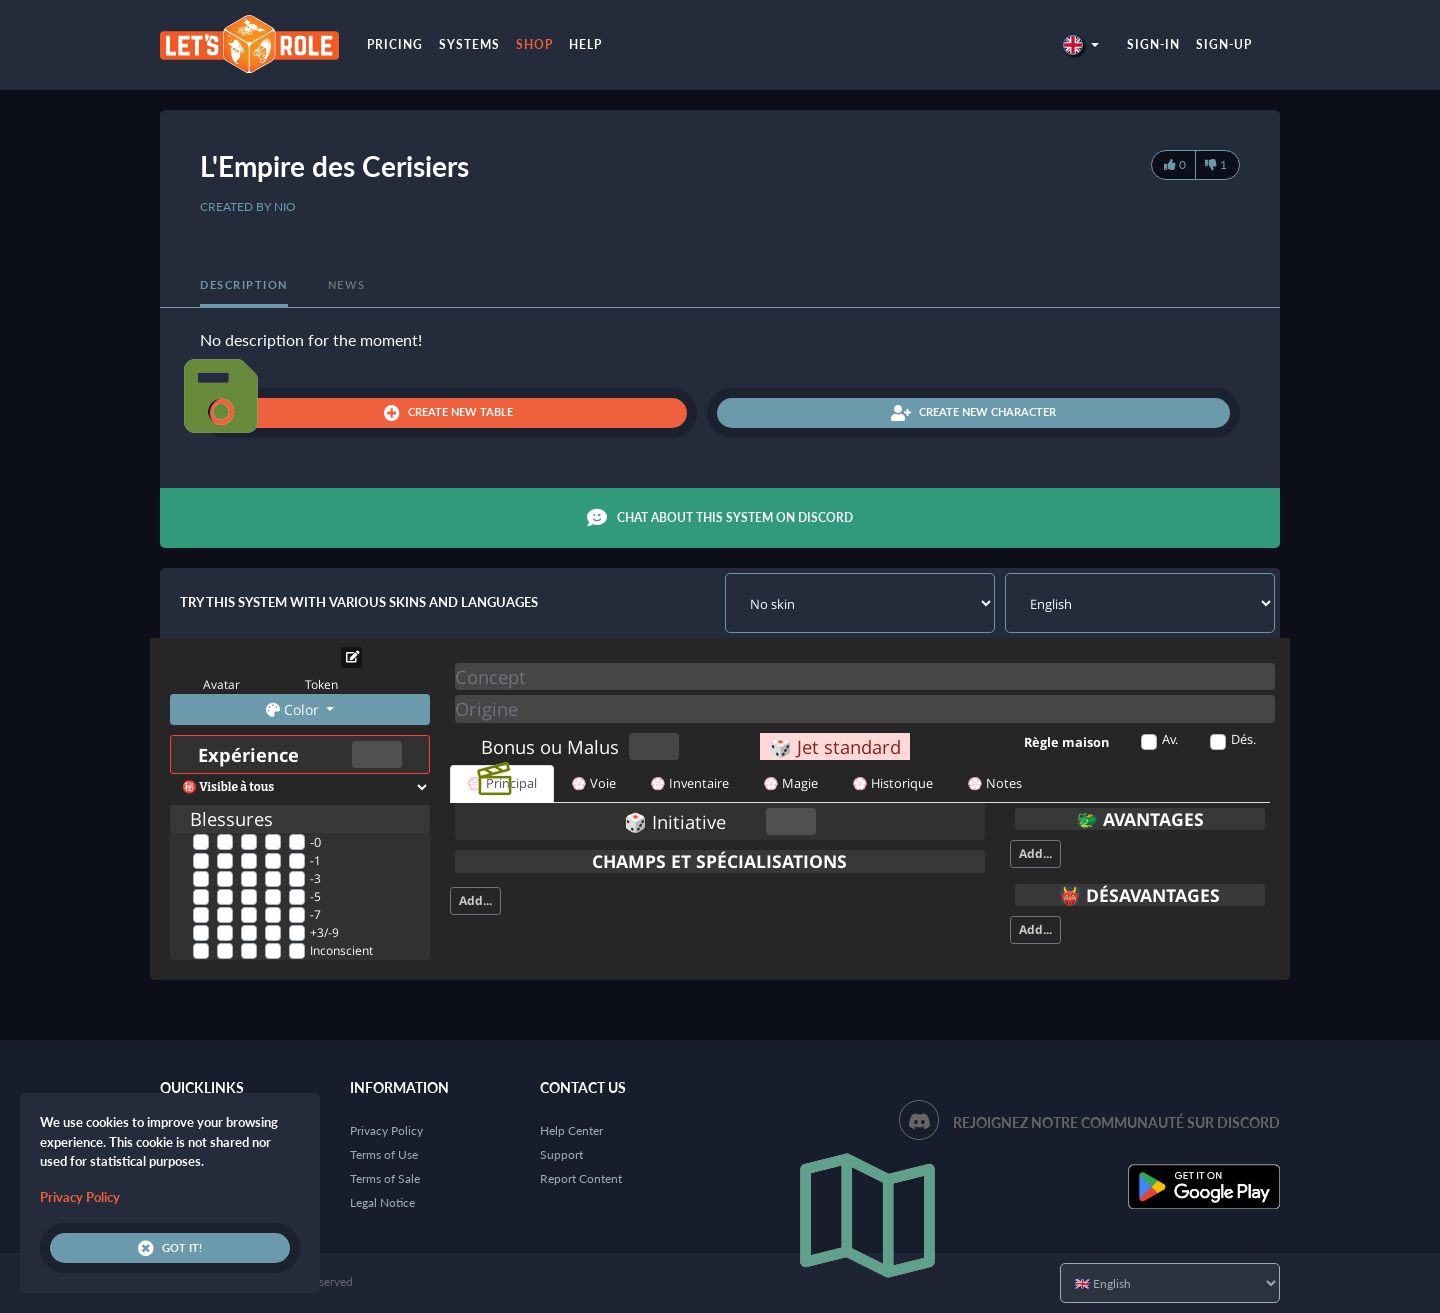 The width and height of the screenshot is (1440, 1313). Describe the element at coordinates (495, 780) in the screenshot. I see `access video or movie content` at that location.